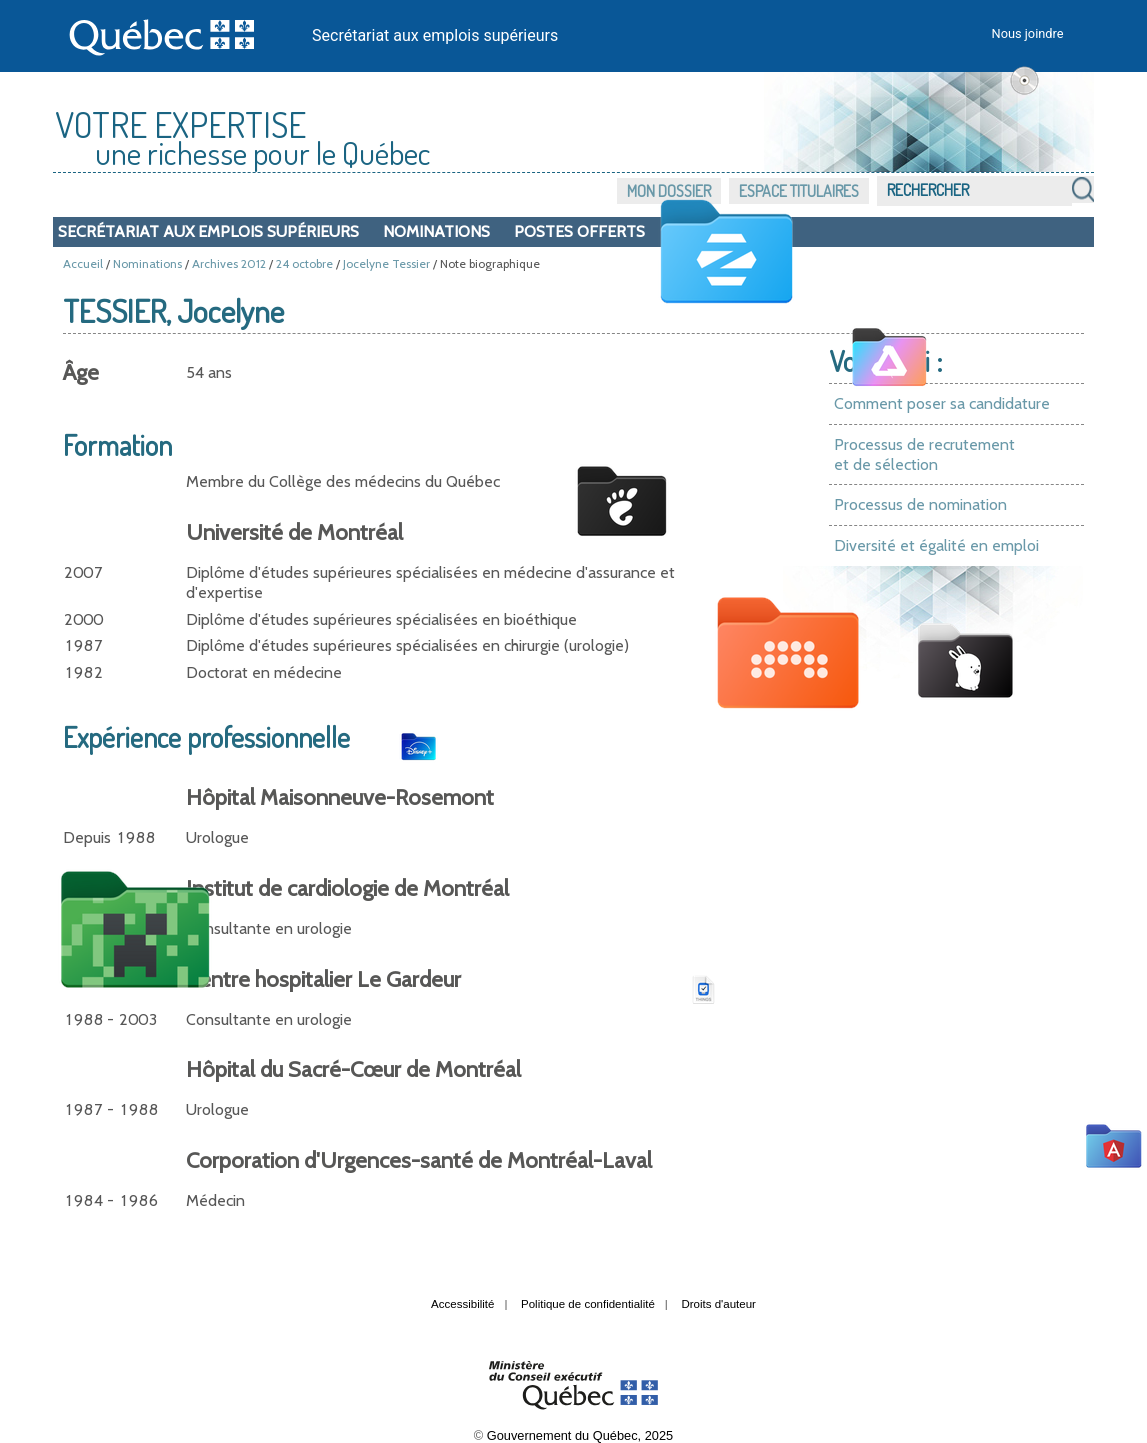 This screenshot has height=1443, width=1147. What do you see at coordinates (703, 989) in the screenshot?
I see `things 3 database file or backup` at bounding box center [703, 989].